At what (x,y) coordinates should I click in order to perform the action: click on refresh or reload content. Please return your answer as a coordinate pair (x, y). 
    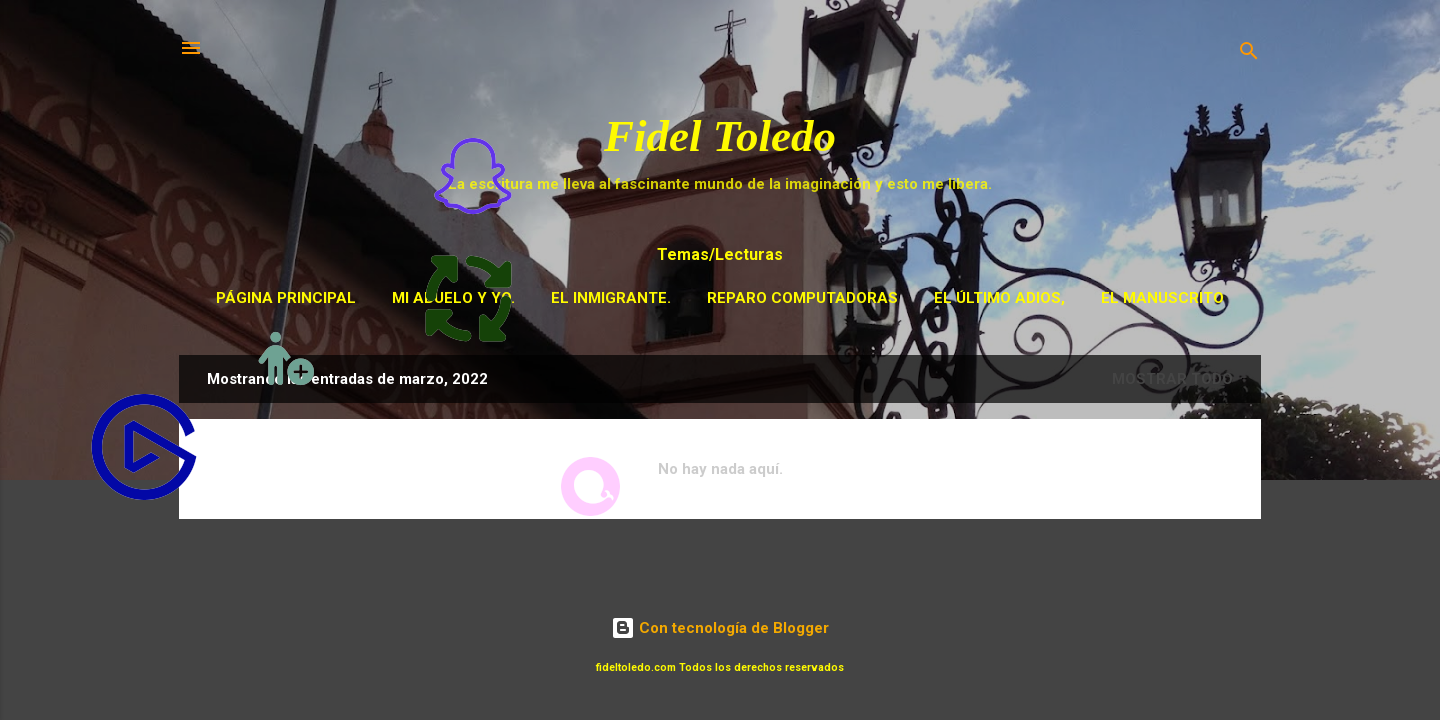
    Looking at the image, I should click on (468, 298).